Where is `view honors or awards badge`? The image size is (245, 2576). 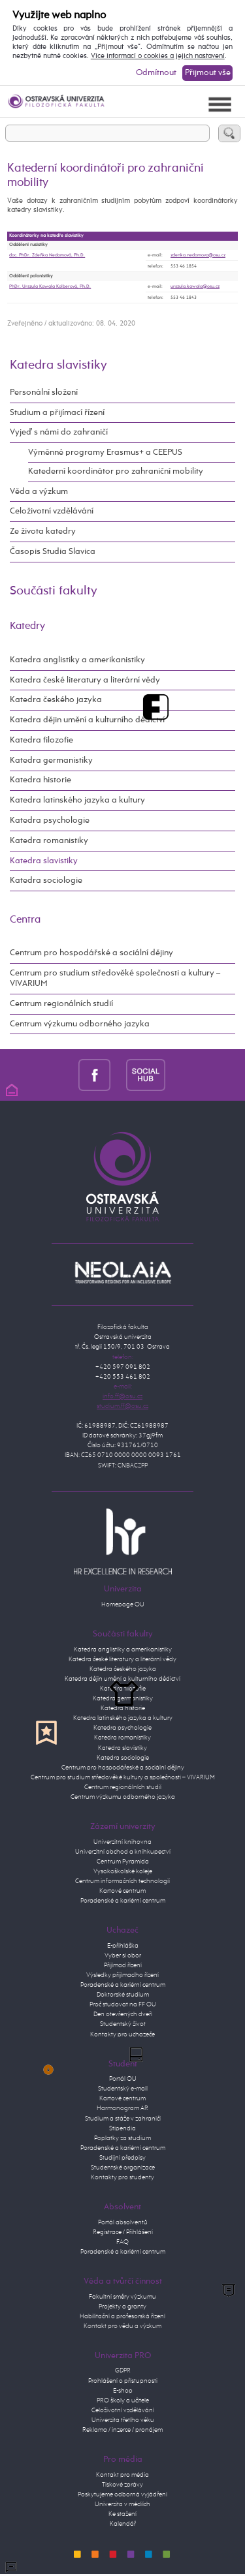
view honors or awards badge is located at coordinates (229, 2290).